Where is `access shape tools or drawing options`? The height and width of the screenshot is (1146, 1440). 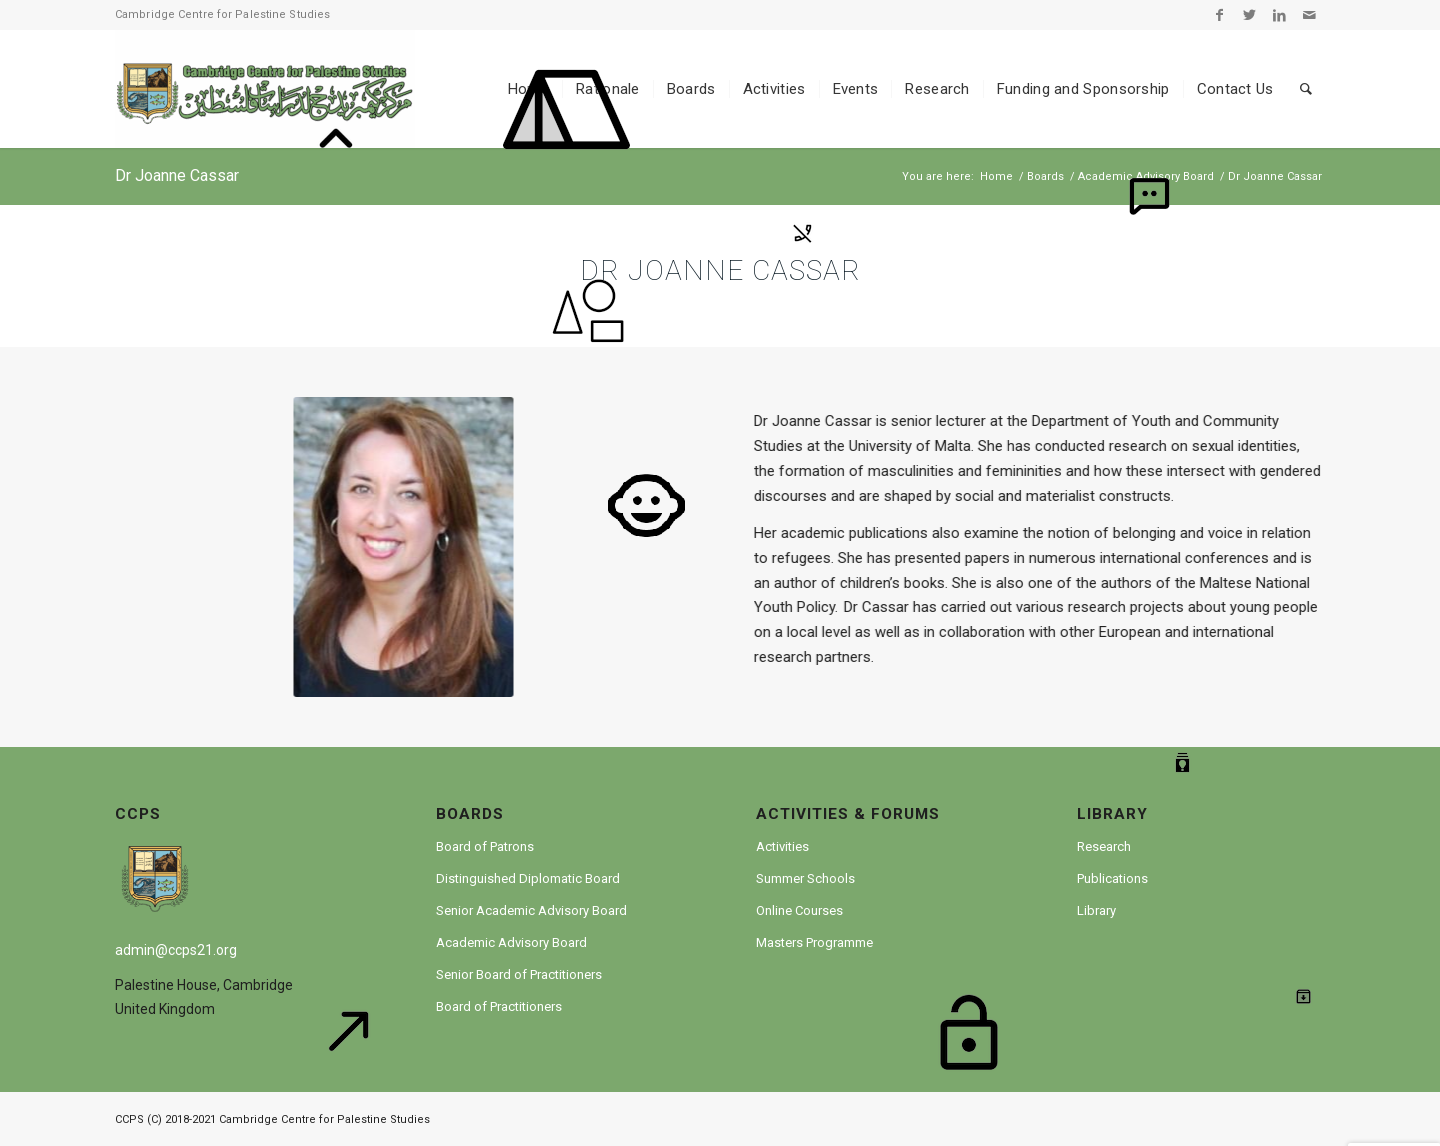 access shape tools or drawing options is located at coordinates (589, 313).